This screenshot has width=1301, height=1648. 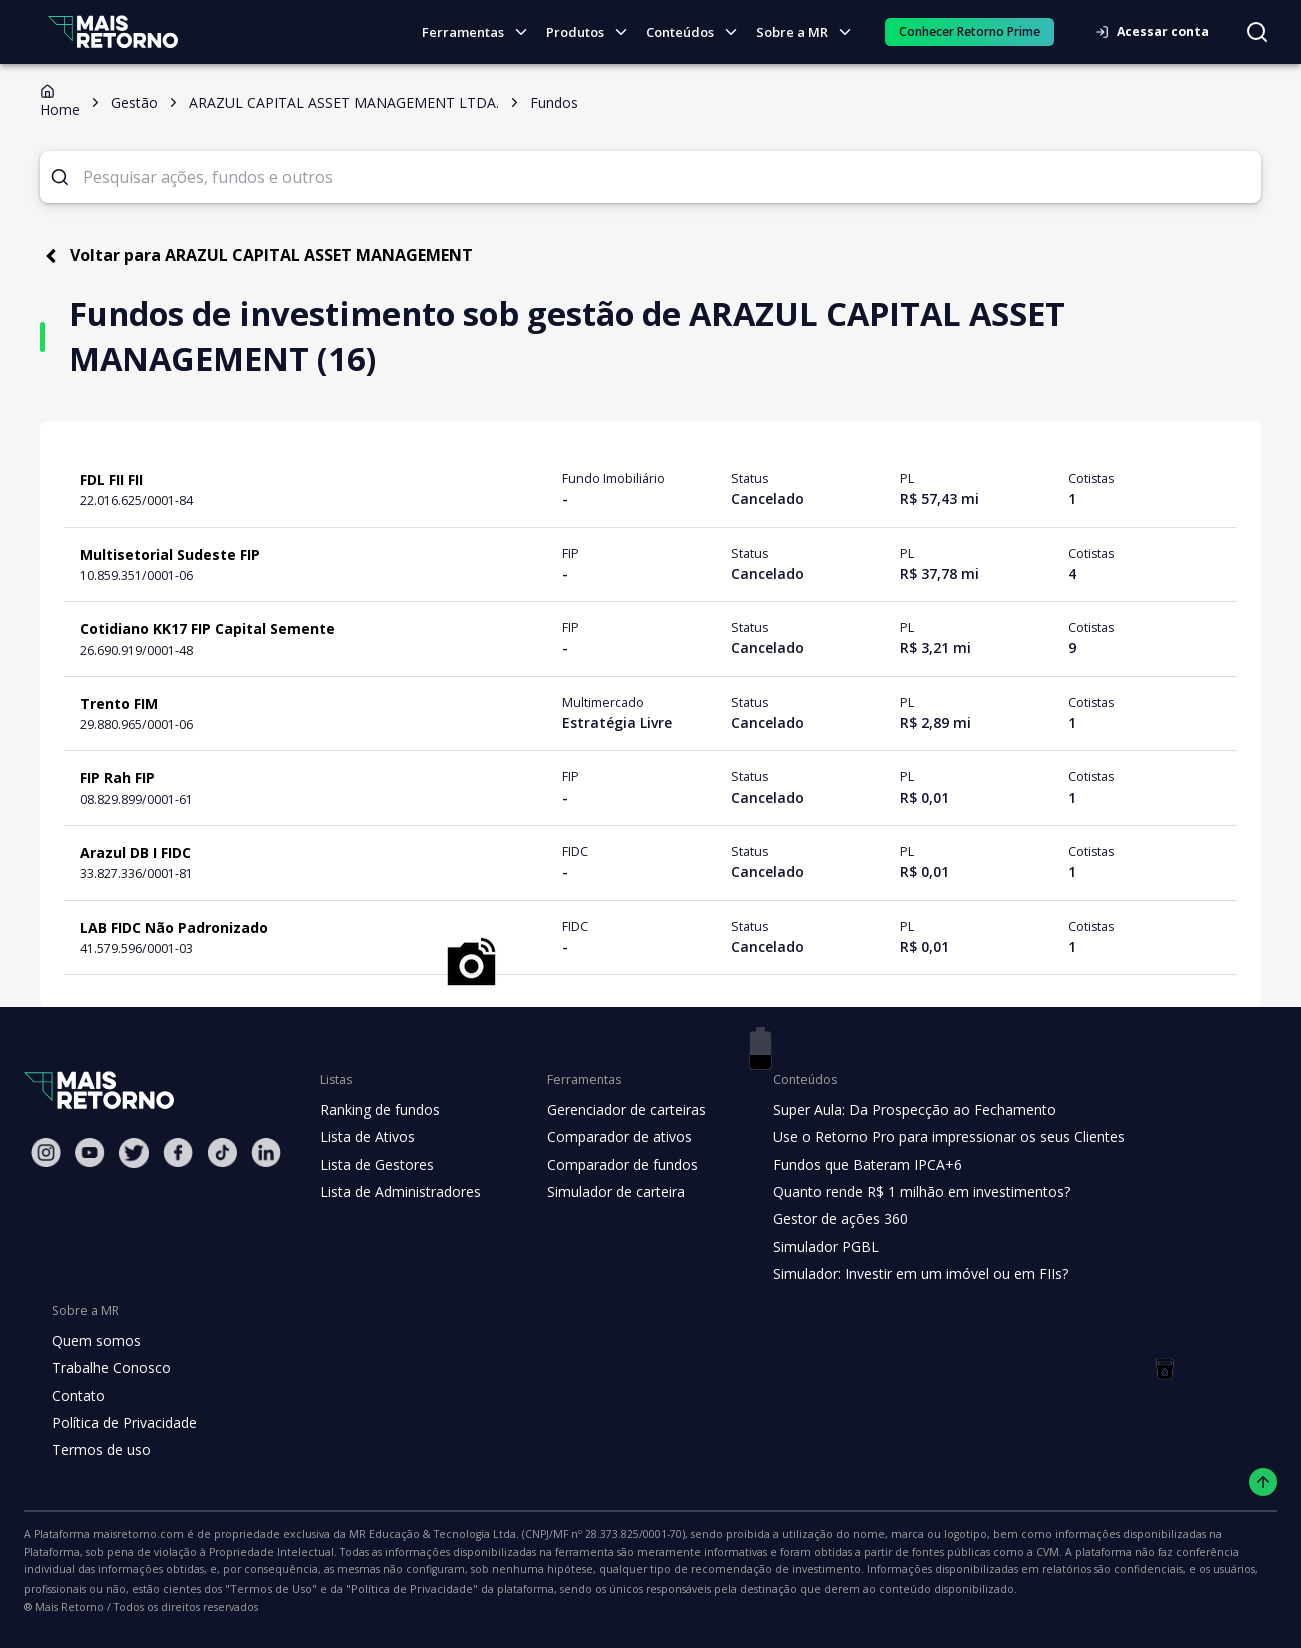 What do you see at coordinates (471, 961) in the screenshot?
I see `connect to a wireless or linked camera` at bounding box center [471, 961].